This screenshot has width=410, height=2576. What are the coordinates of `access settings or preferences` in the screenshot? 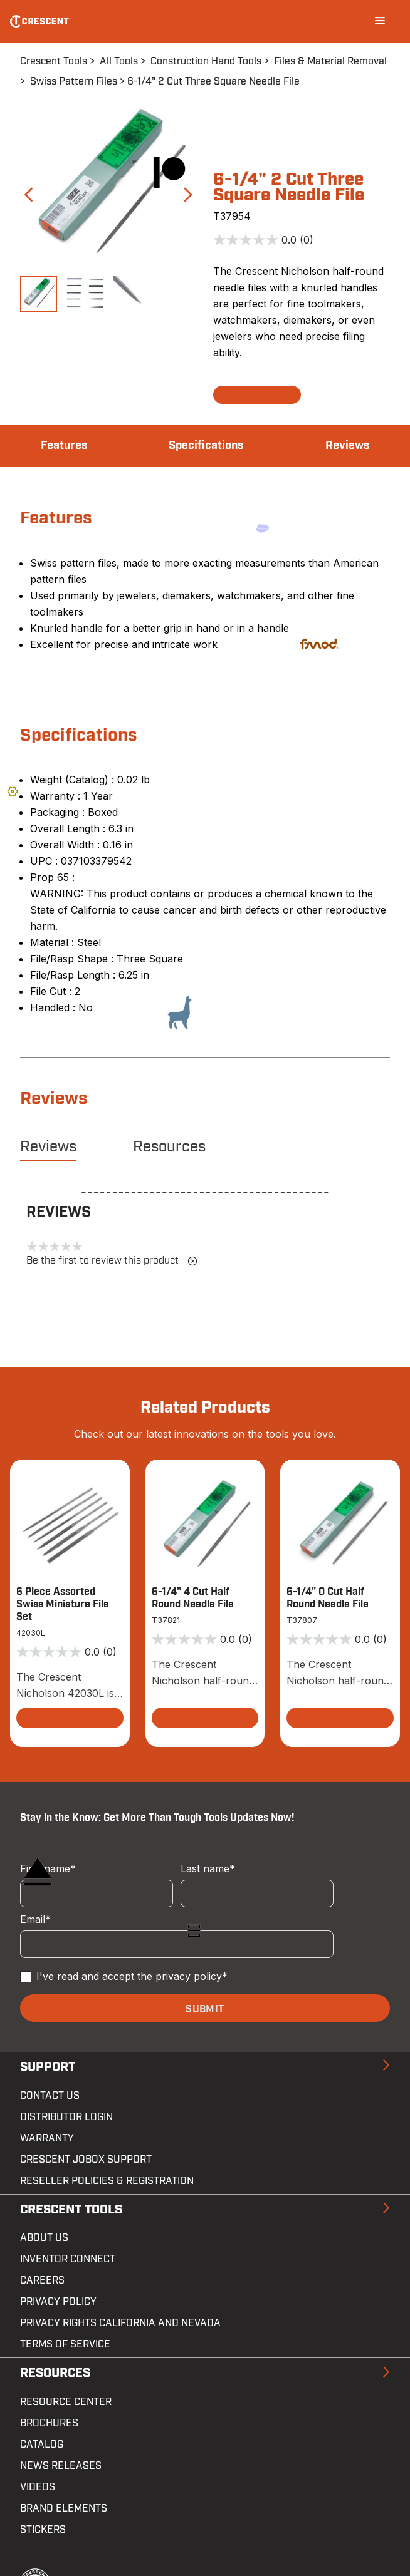 It's located at (13, 791).